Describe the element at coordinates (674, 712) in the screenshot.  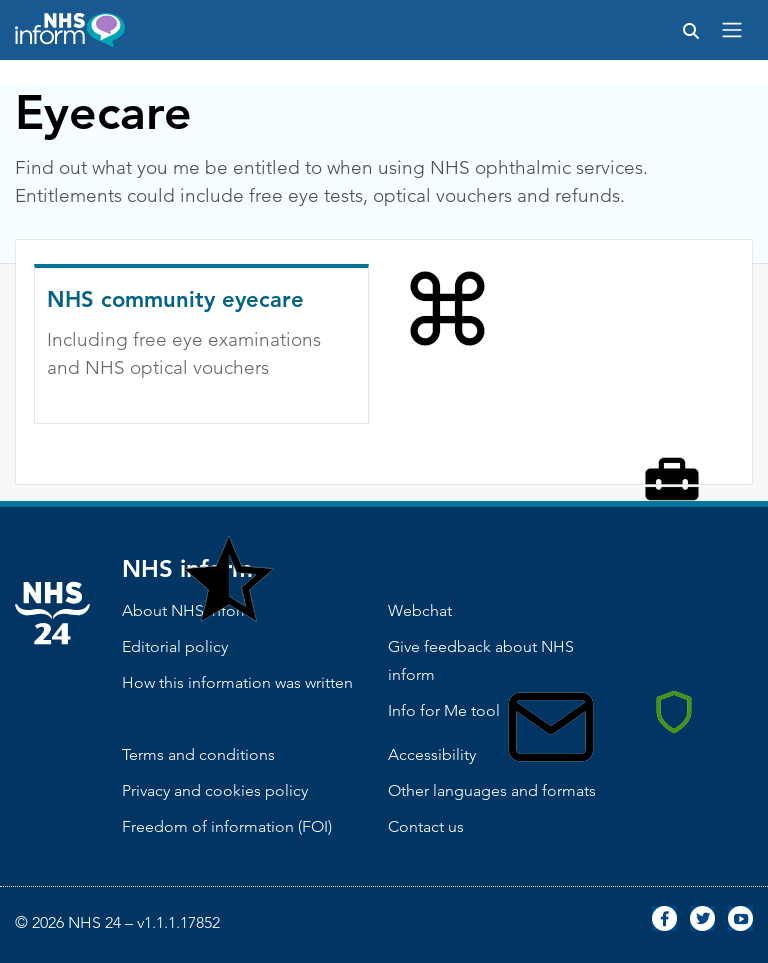
I see `access security settings` at that location.